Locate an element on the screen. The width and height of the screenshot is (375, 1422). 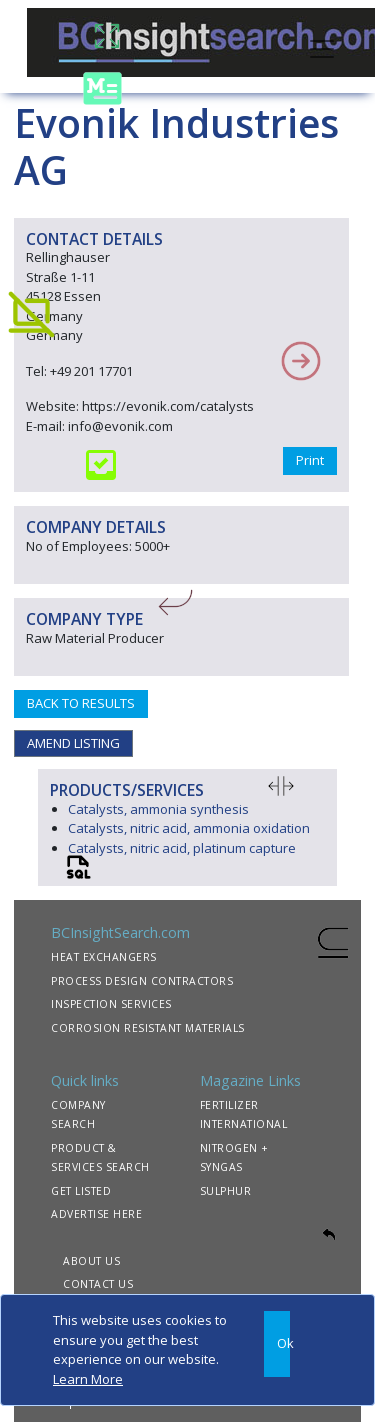
undo the last action is located at coordinates (329, 1234).